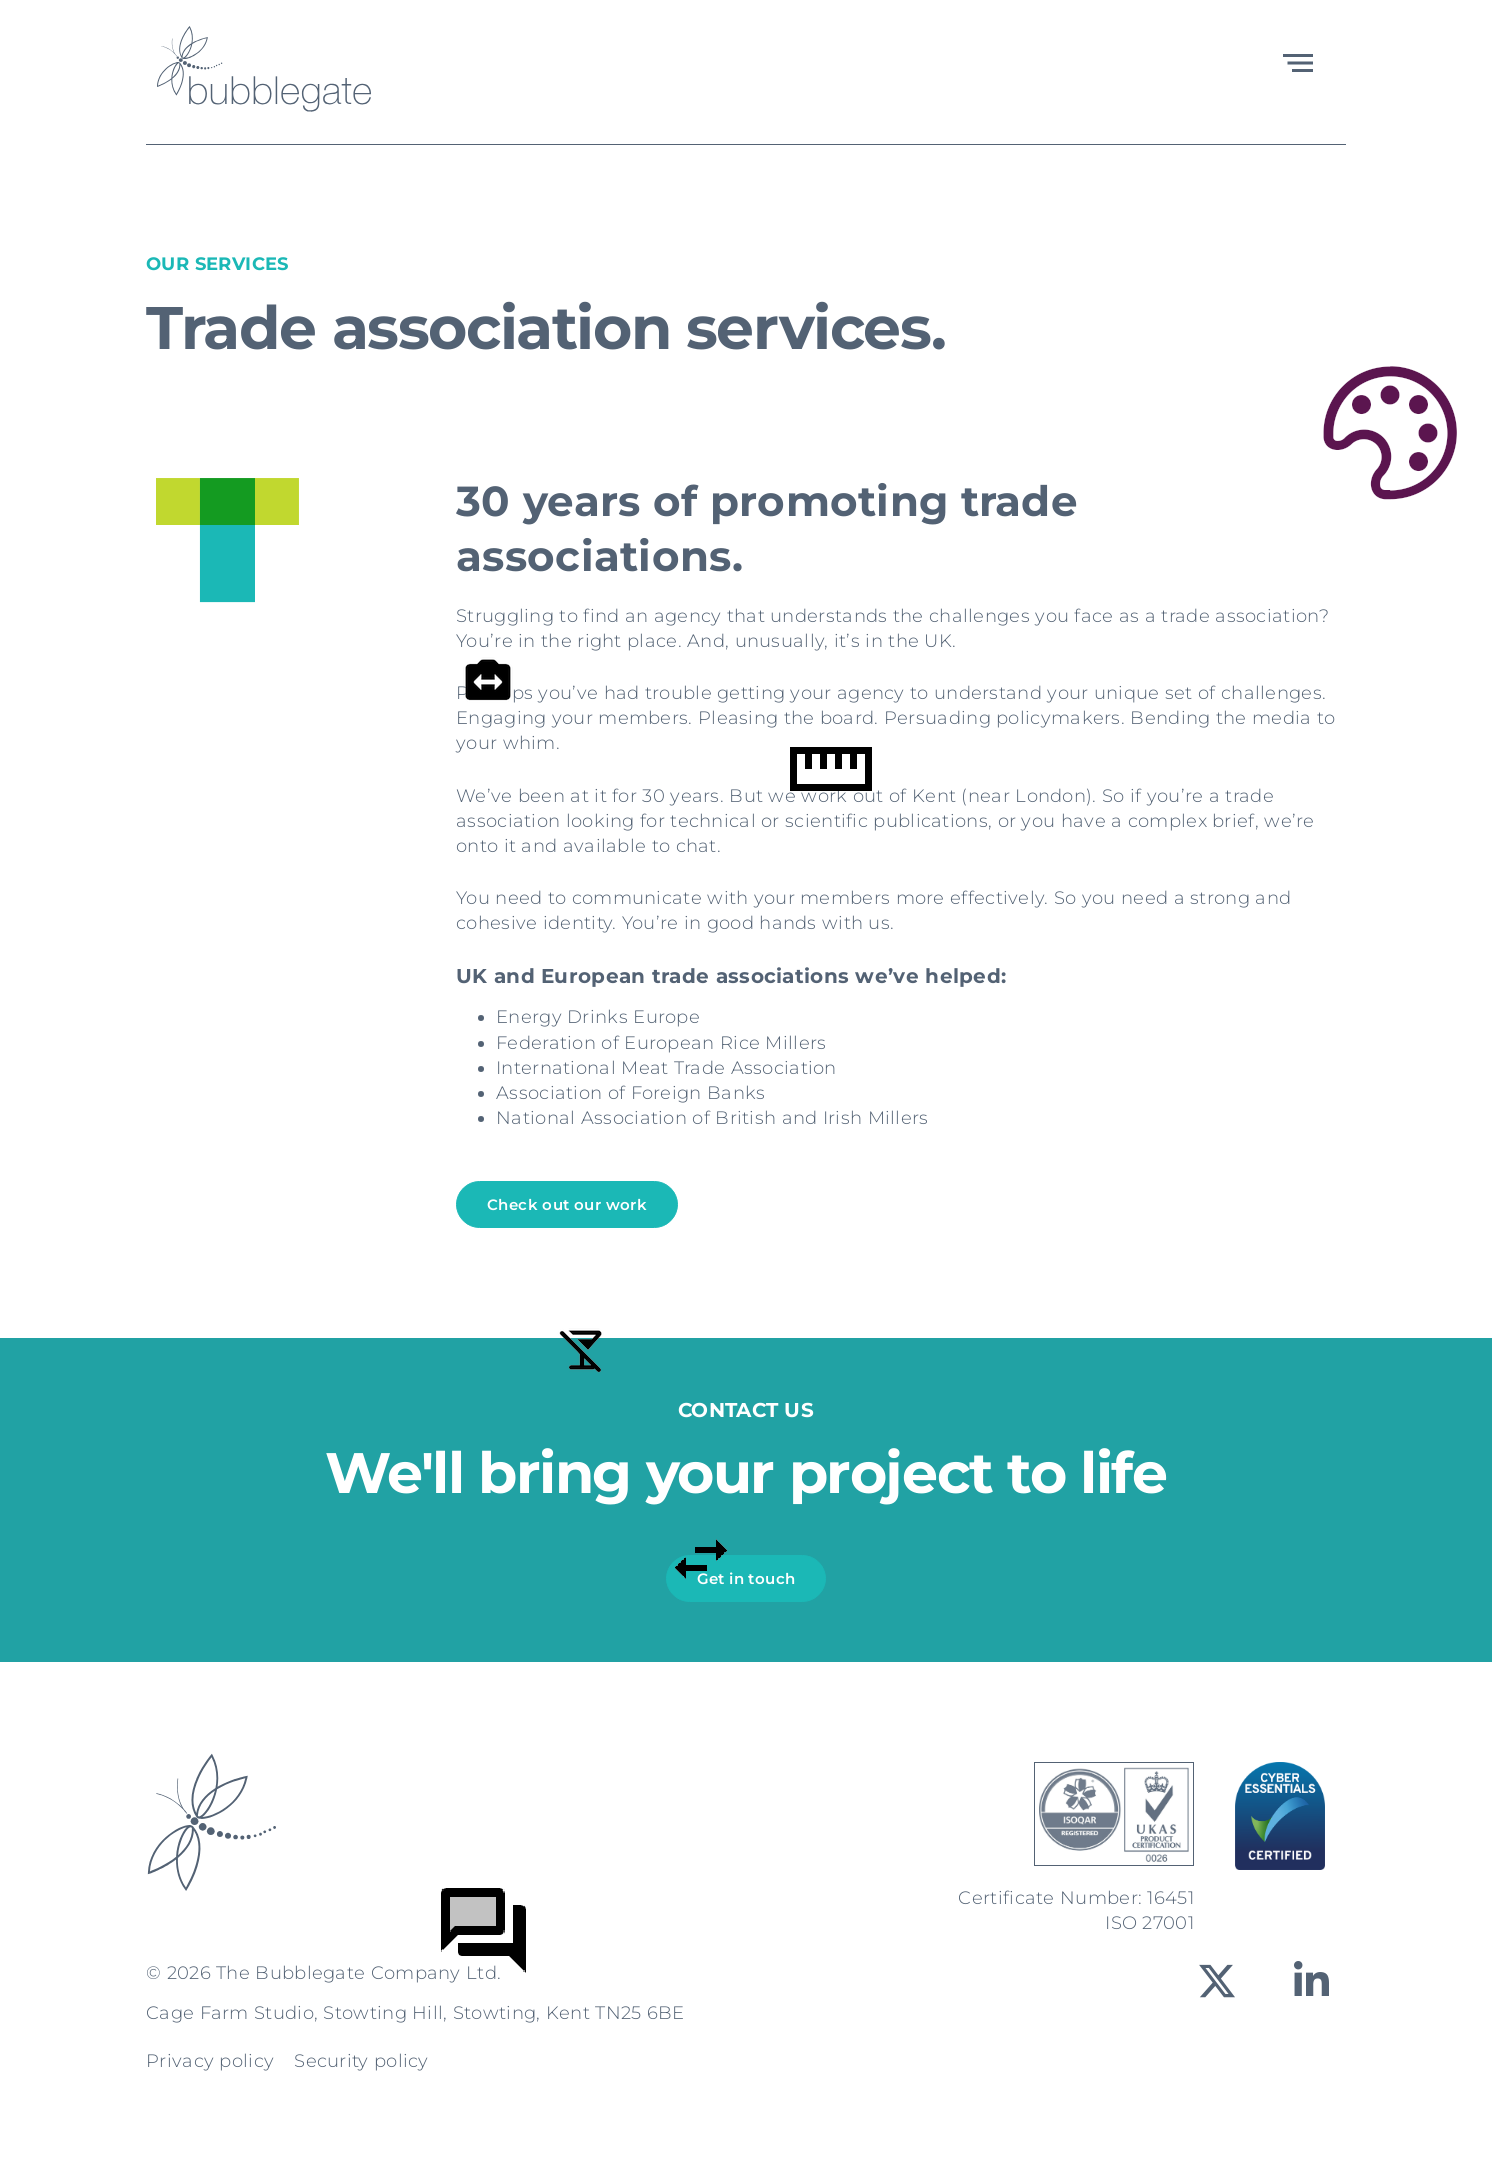 The height and width of the screenshot is (2171, 1492). I want to click on indicates an alcohol-free zone or no drinks allowed, so click(582, 1350).